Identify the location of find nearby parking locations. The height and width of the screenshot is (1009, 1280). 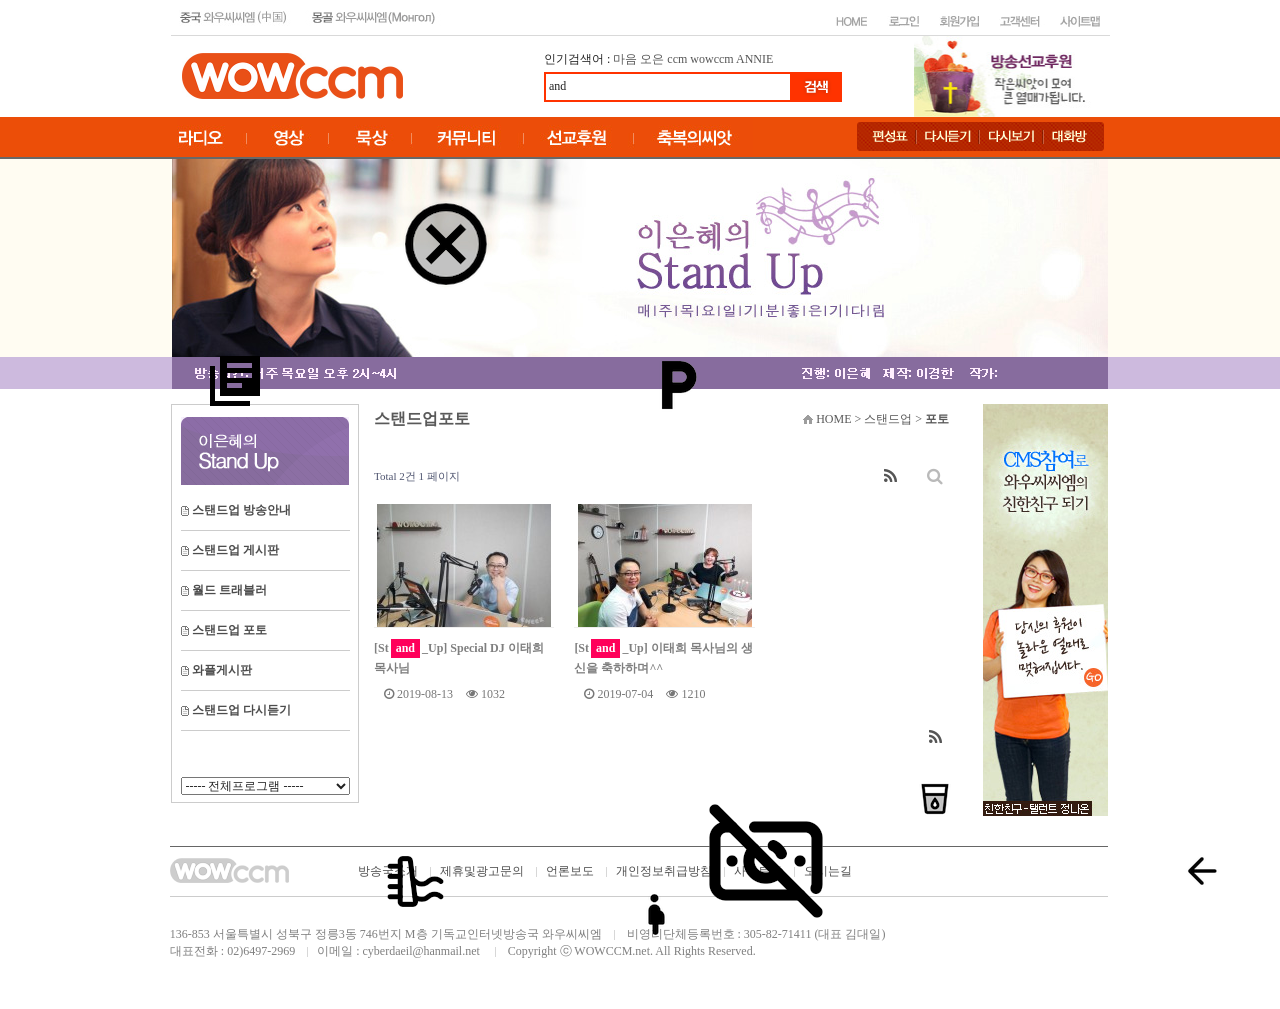
(678, 385).